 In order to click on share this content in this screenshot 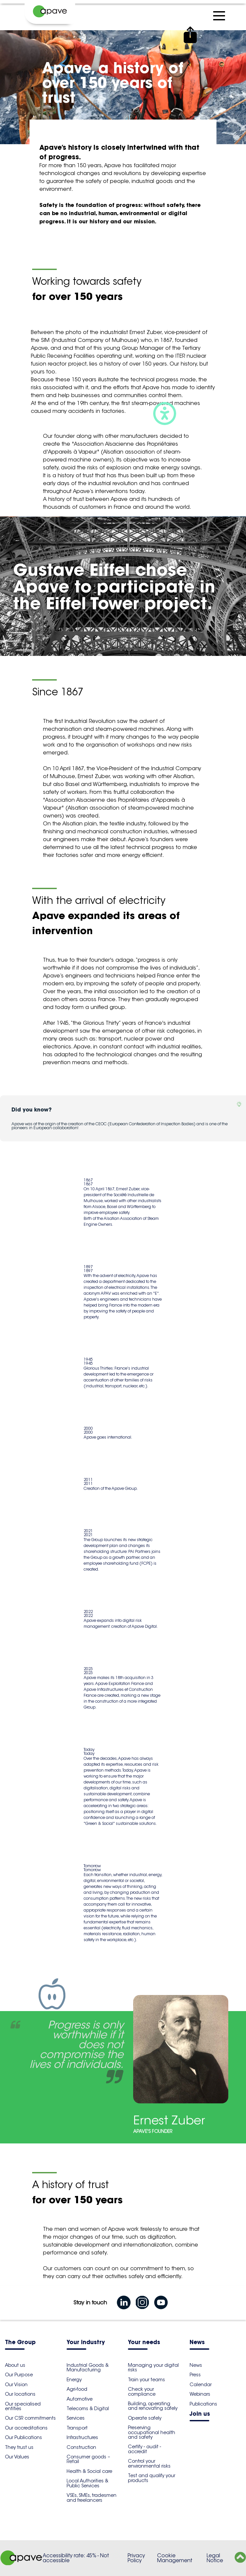, I will do `click(190, 35)`.